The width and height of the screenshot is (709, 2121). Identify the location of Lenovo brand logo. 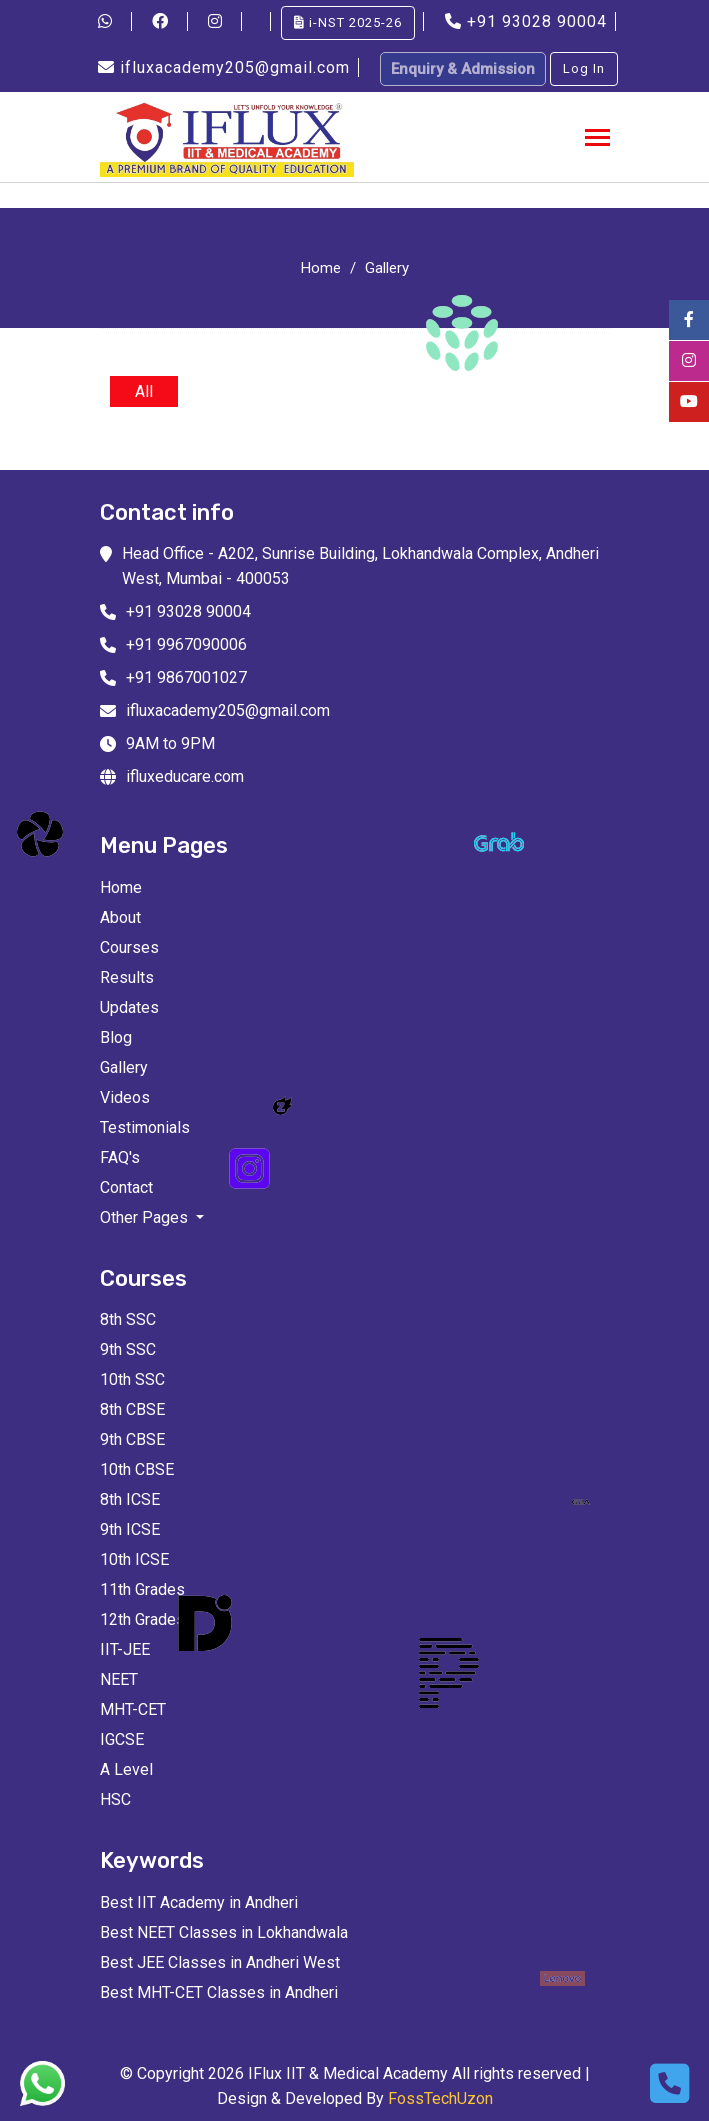
(562, 1978).